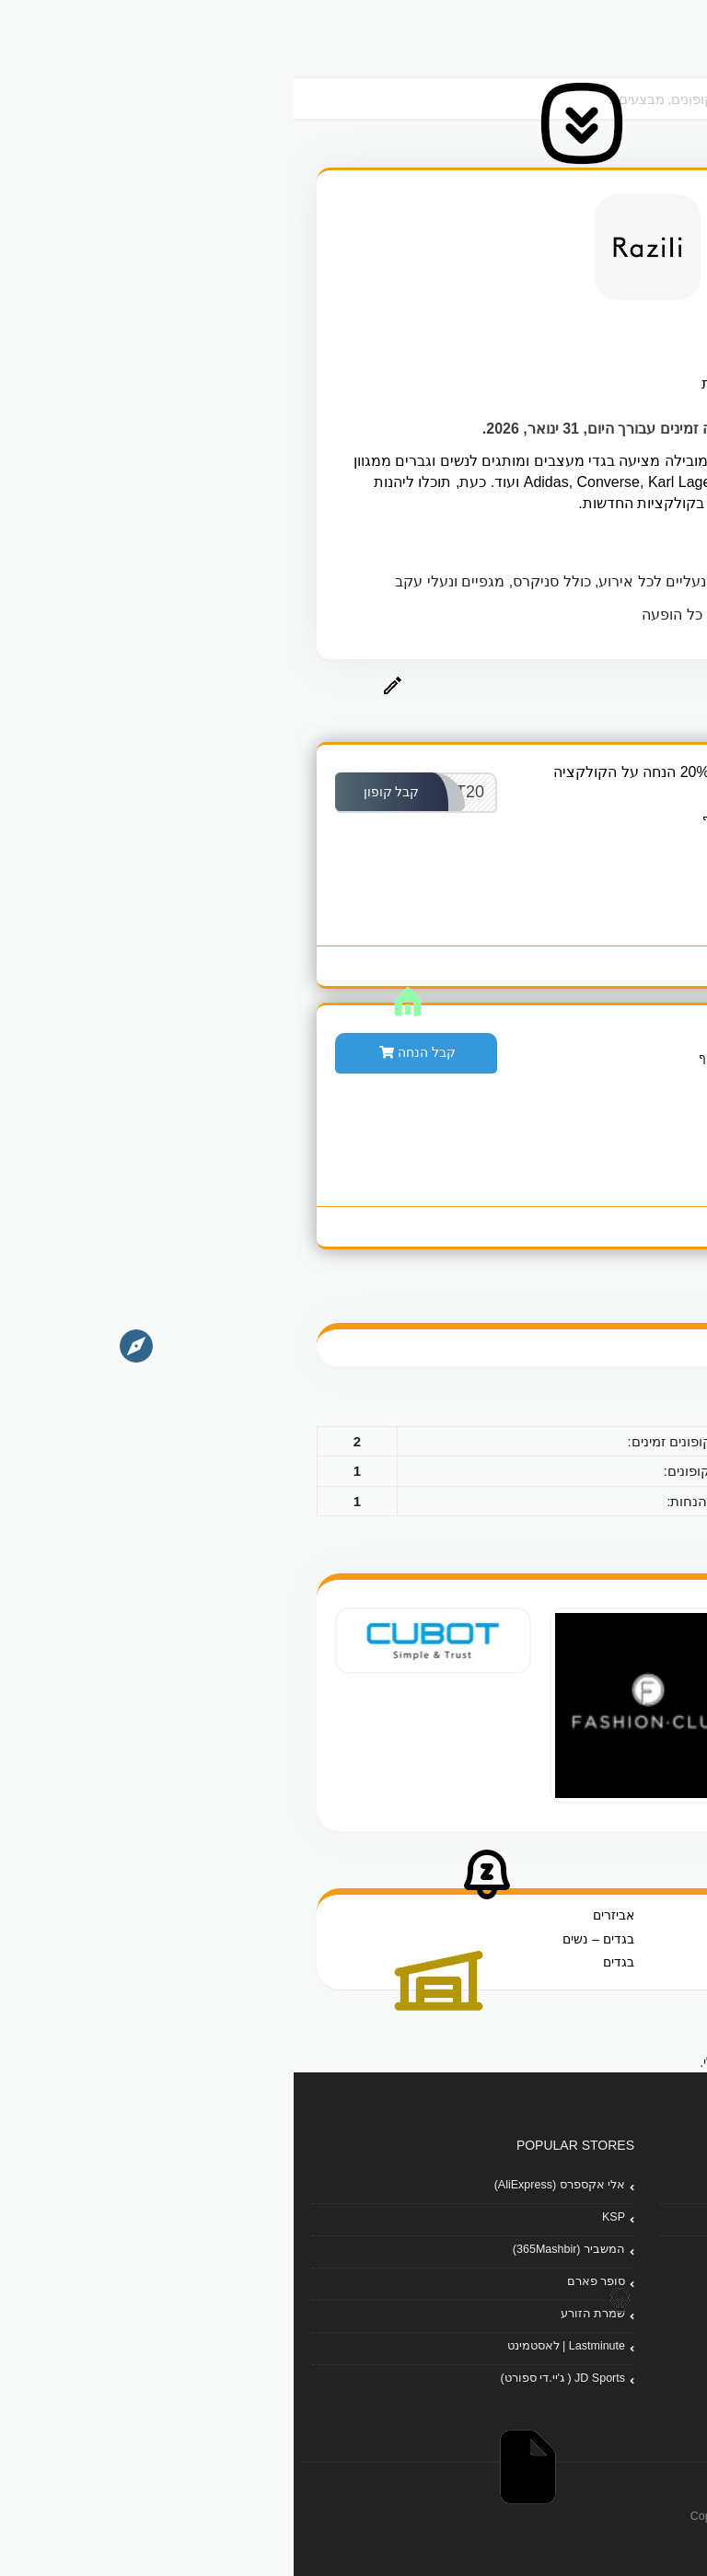  Describe the element at coordinates (392, 685) in the screenshot. I see `edit or modify content` at that location.